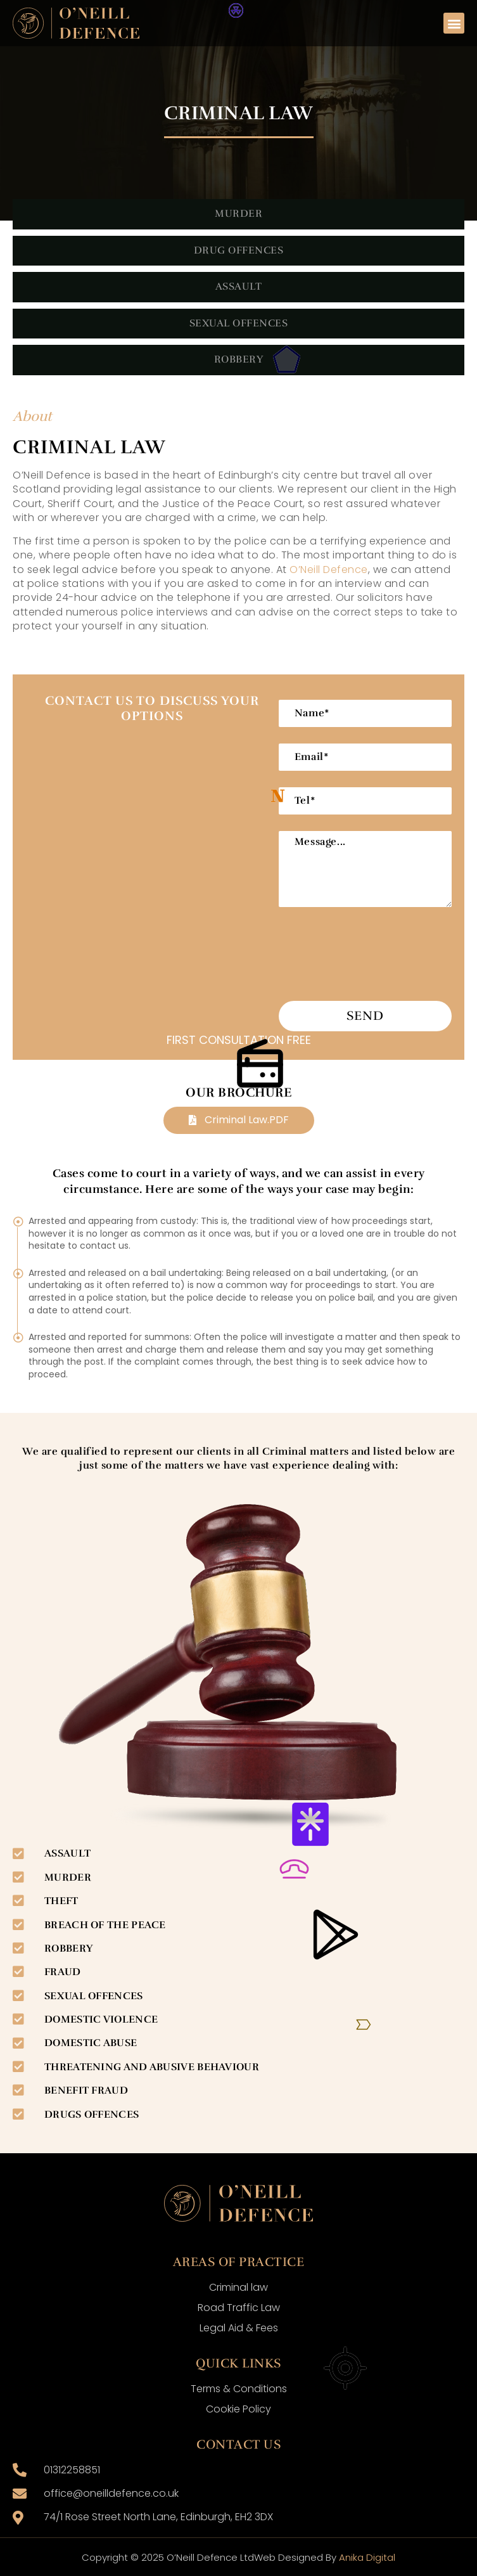 This screenshot has height=2576, width=477. What do you see at coordinates (277, 795) in the screenshot?
I see `open notion app` at bounding box center [277, 795].